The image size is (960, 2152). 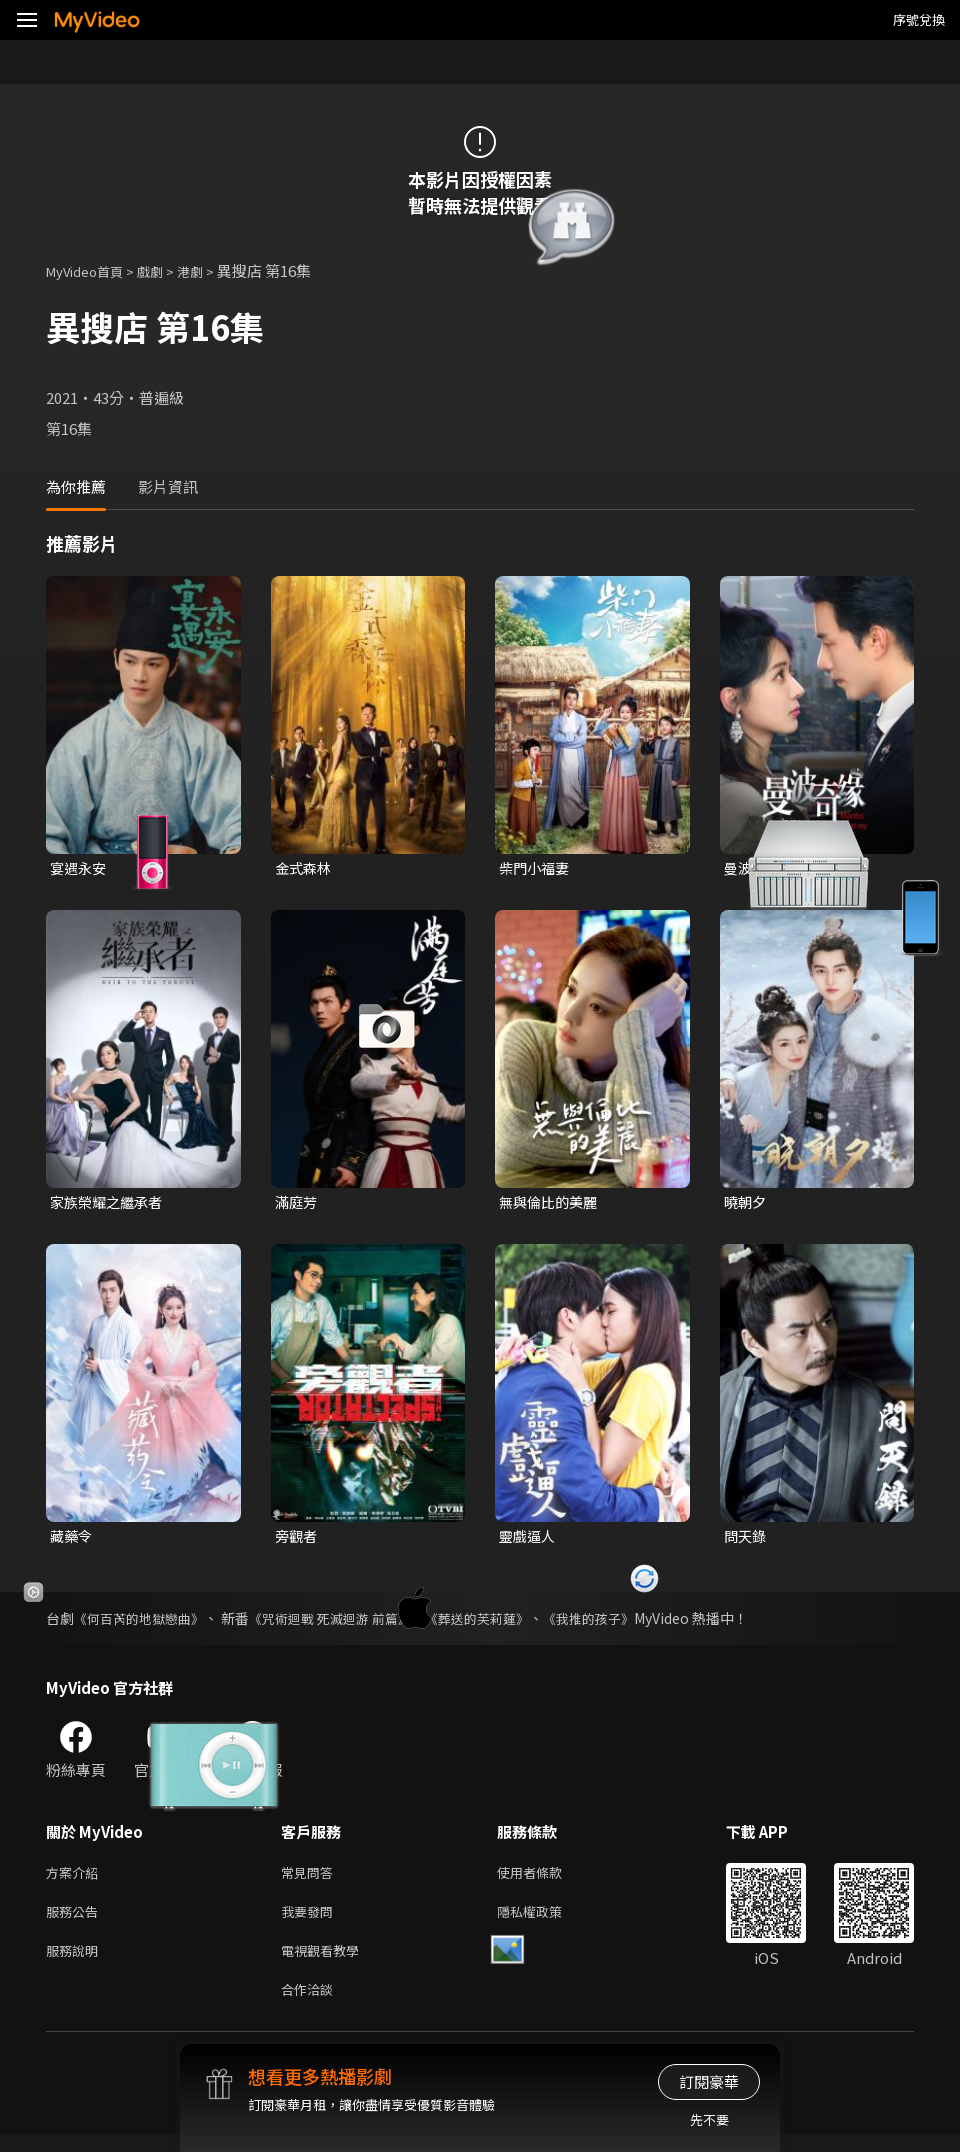 I want to click on open folder containing JSON configuration files, so click(x=386, y=1027).